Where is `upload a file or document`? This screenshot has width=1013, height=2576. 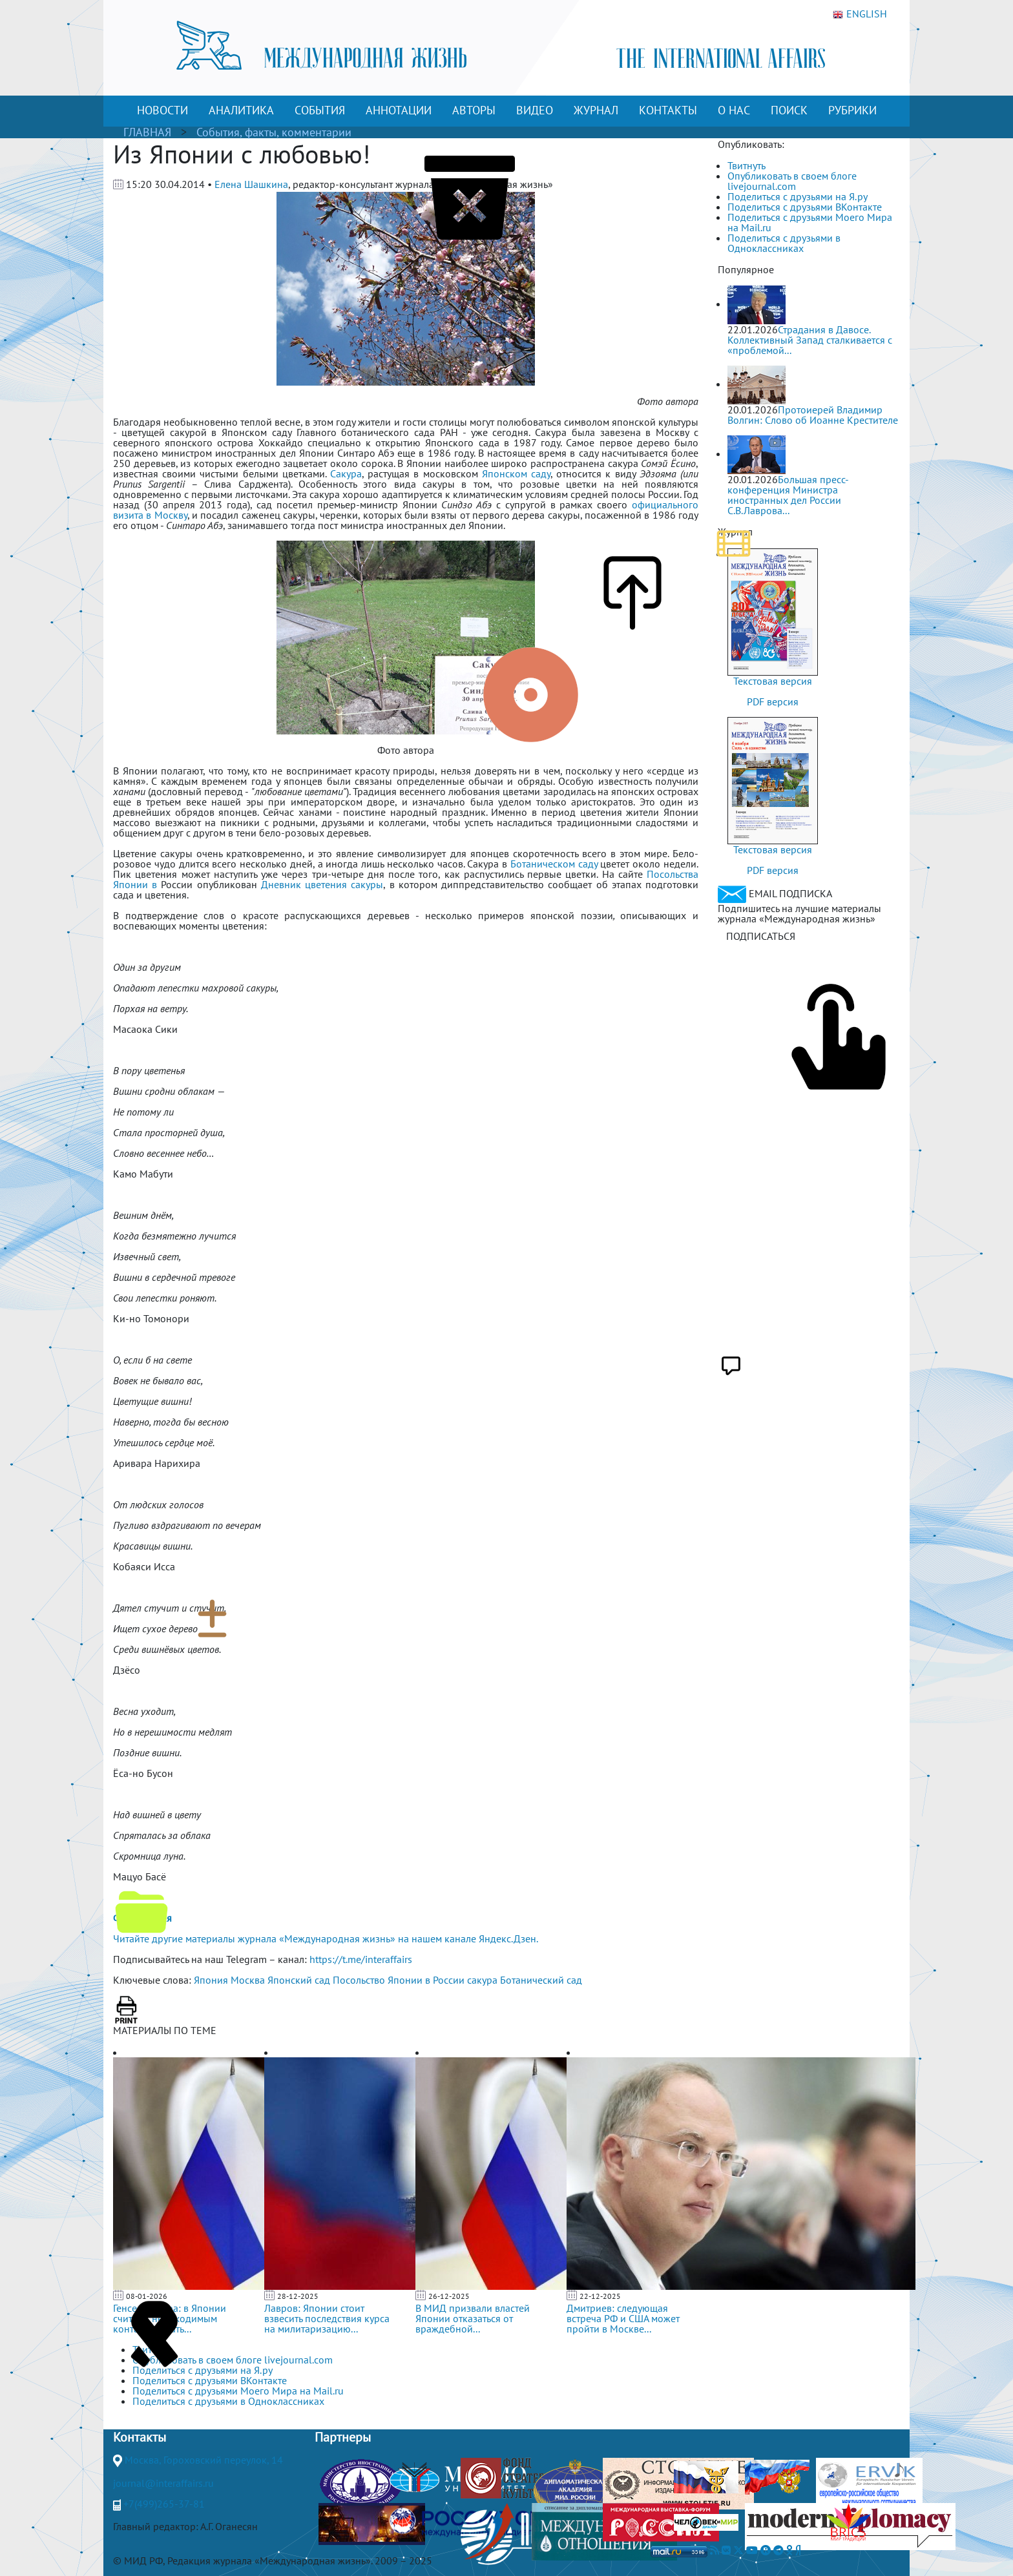 upload a file or document is located at coordinates (632, 593).